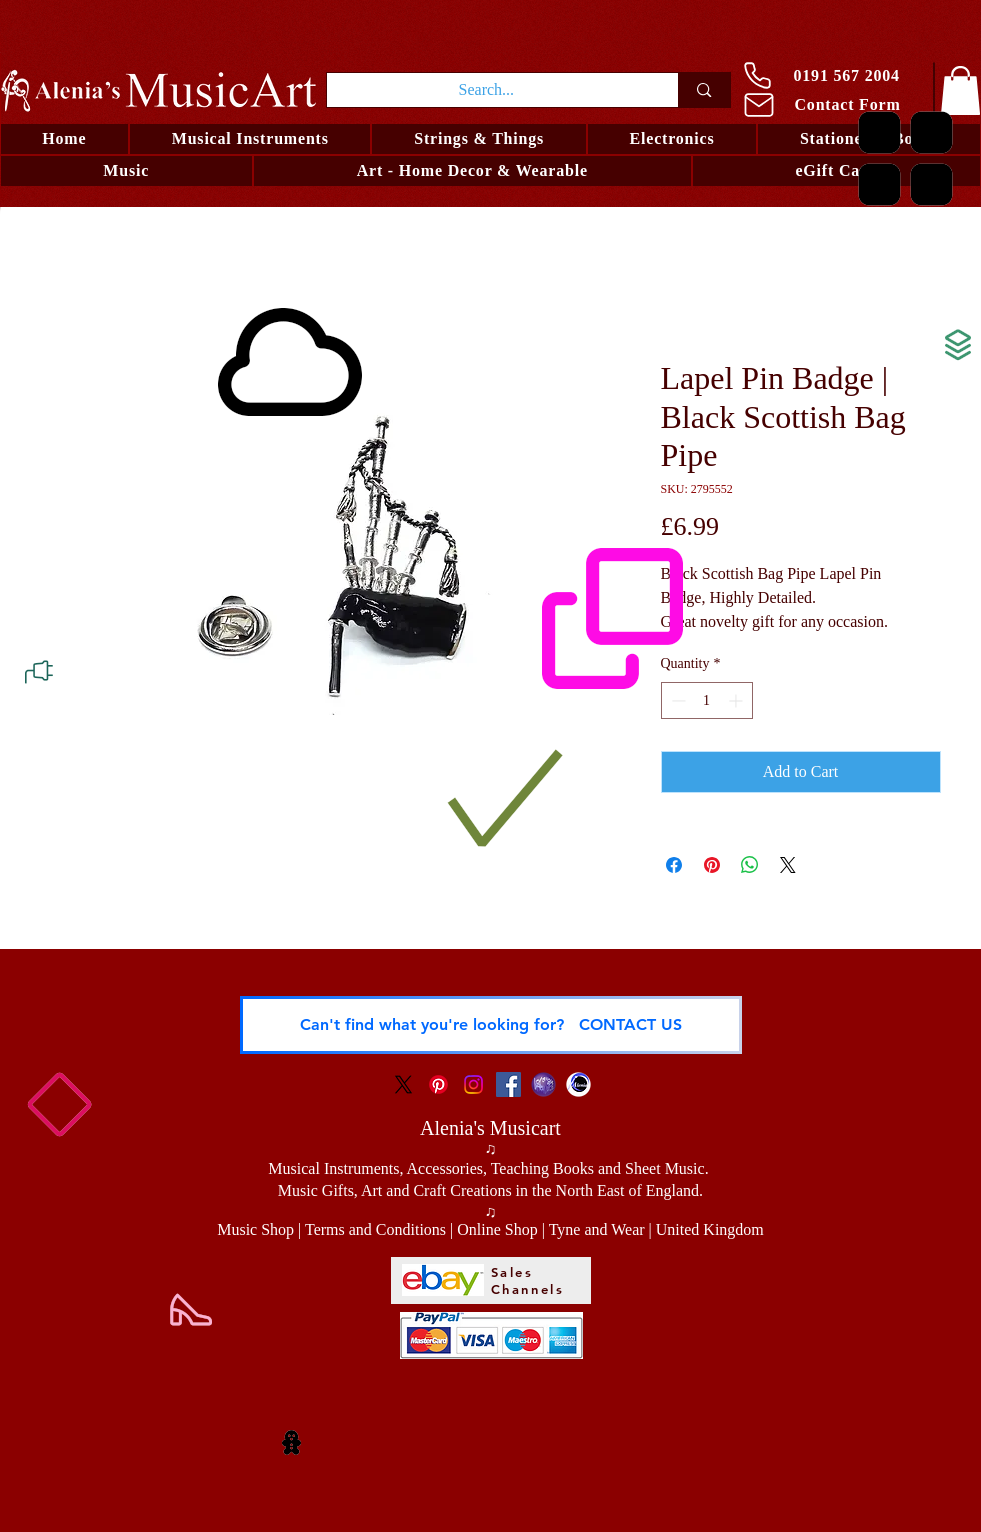 The image size is (981, 1532). What do you see at coordinates (189, 1311) in the screenshot?
I see `browse women's footwear category` at bounding box center [189, 1311].